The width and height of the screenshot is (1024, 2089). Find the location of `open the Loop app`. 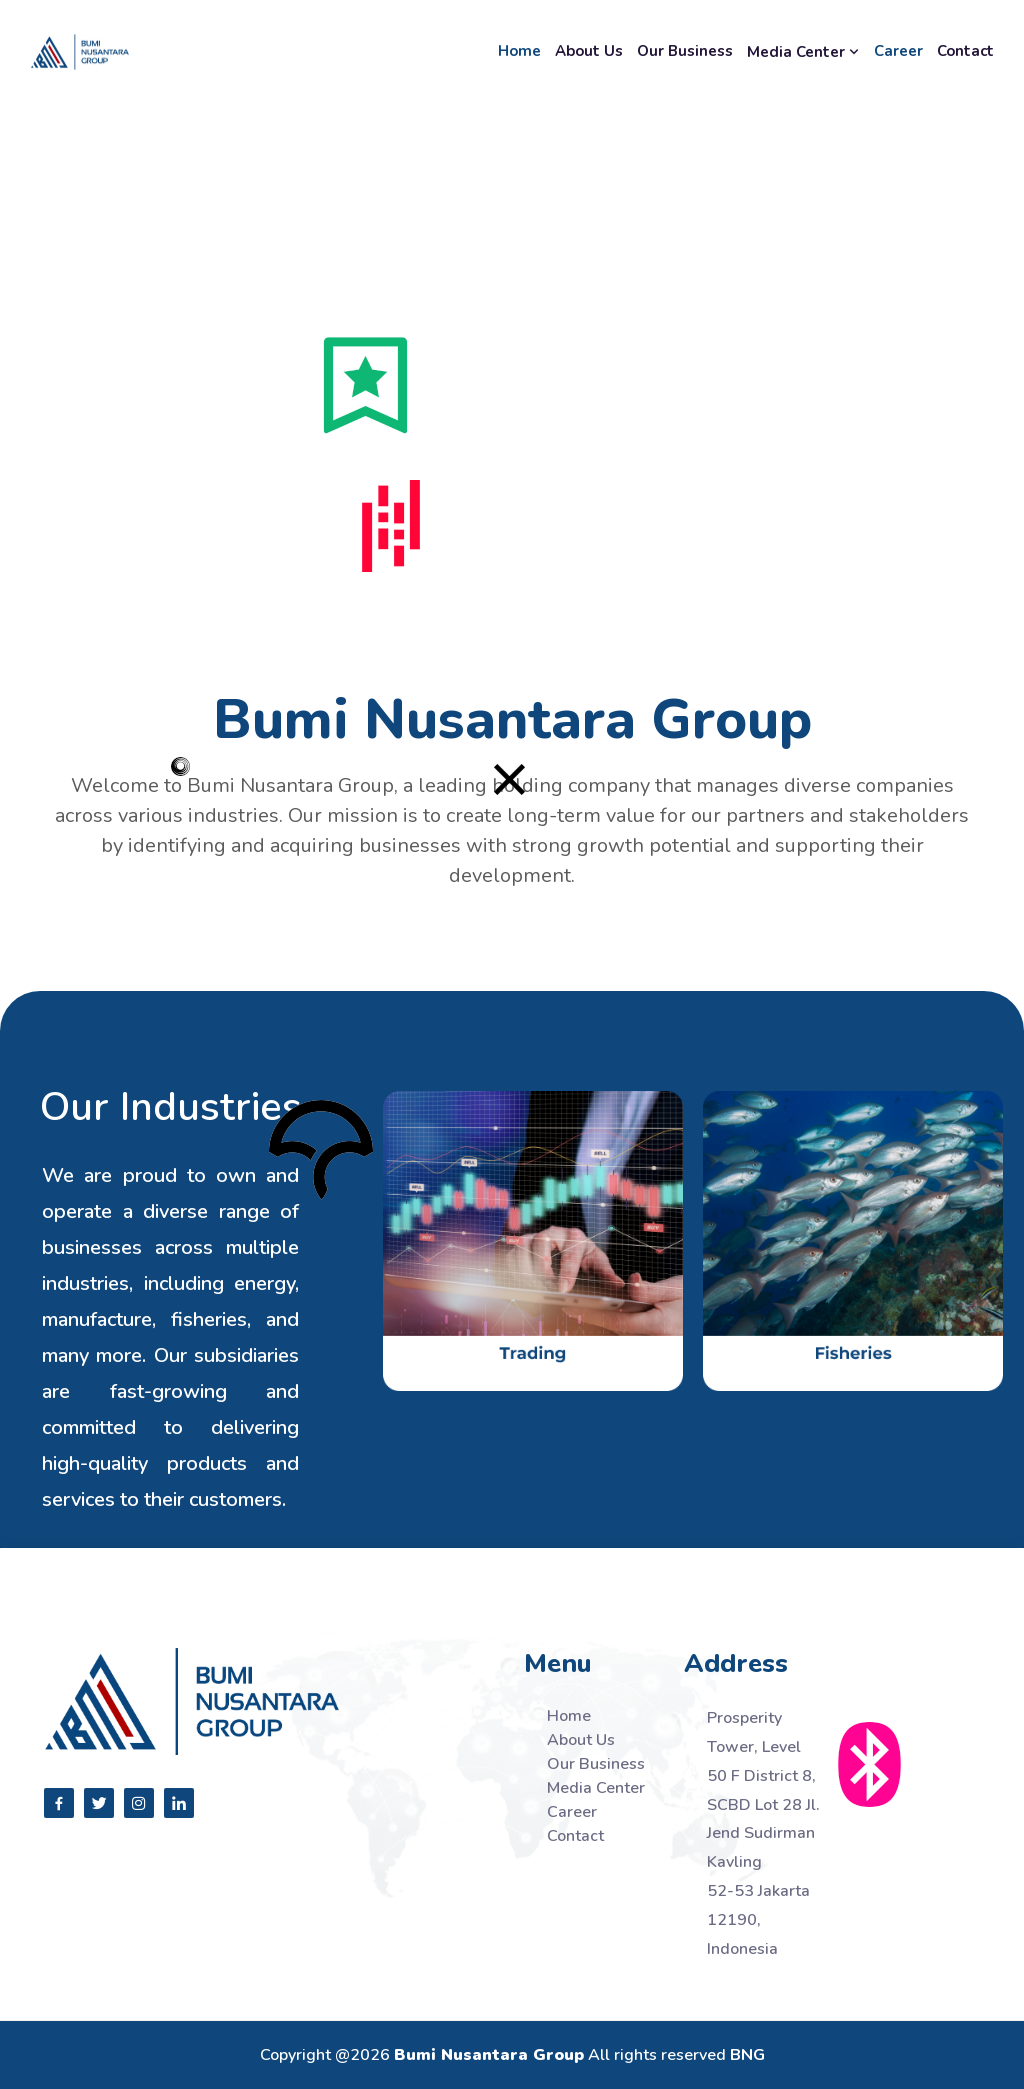

open the Loop app is located at coordinates (180, 766).